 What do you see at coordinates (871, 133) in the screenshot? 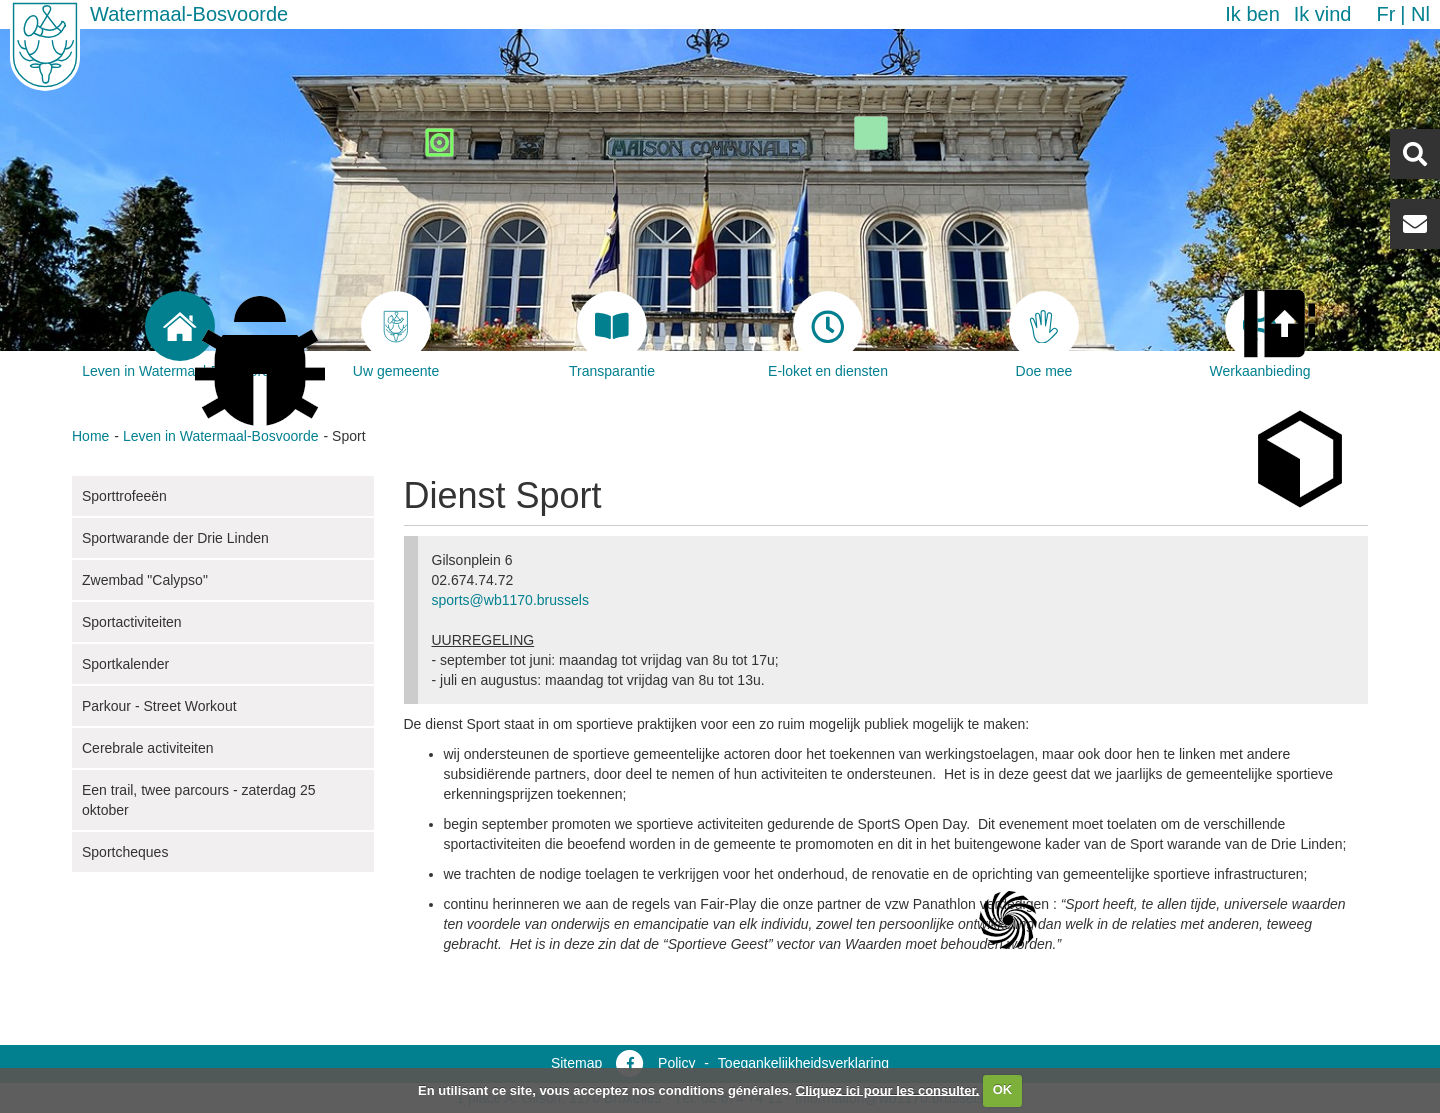
I see `stop media playback` at bounding box center [871, 133].